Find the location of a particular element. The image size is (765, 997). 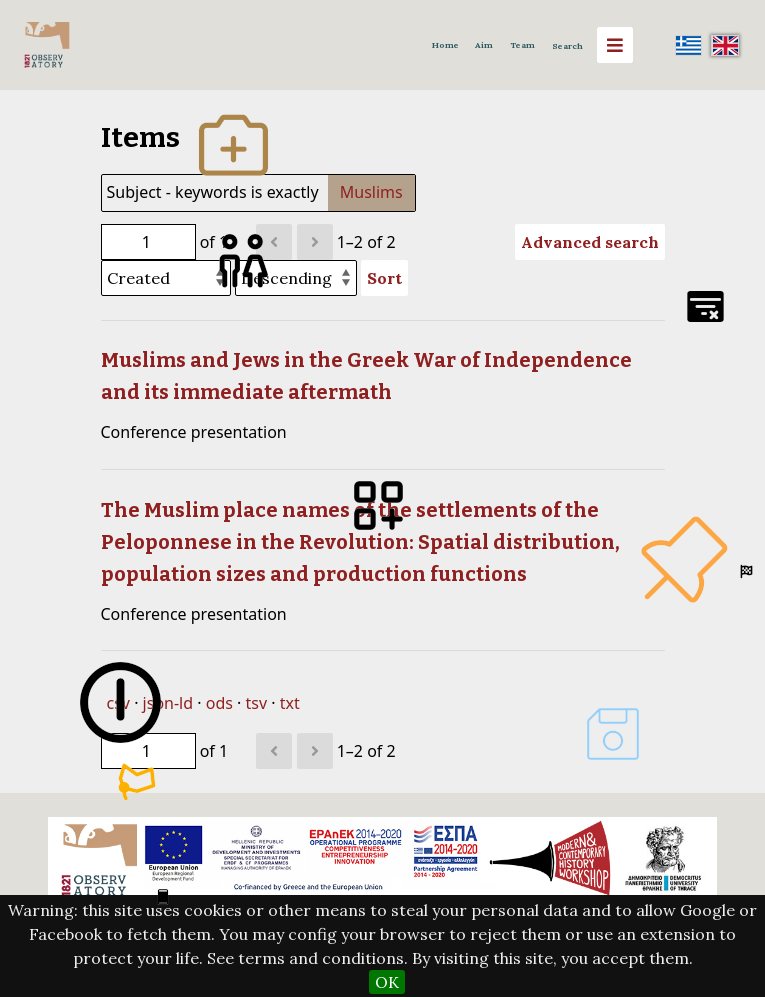

save current file or document is located at coordinates (613, 734).